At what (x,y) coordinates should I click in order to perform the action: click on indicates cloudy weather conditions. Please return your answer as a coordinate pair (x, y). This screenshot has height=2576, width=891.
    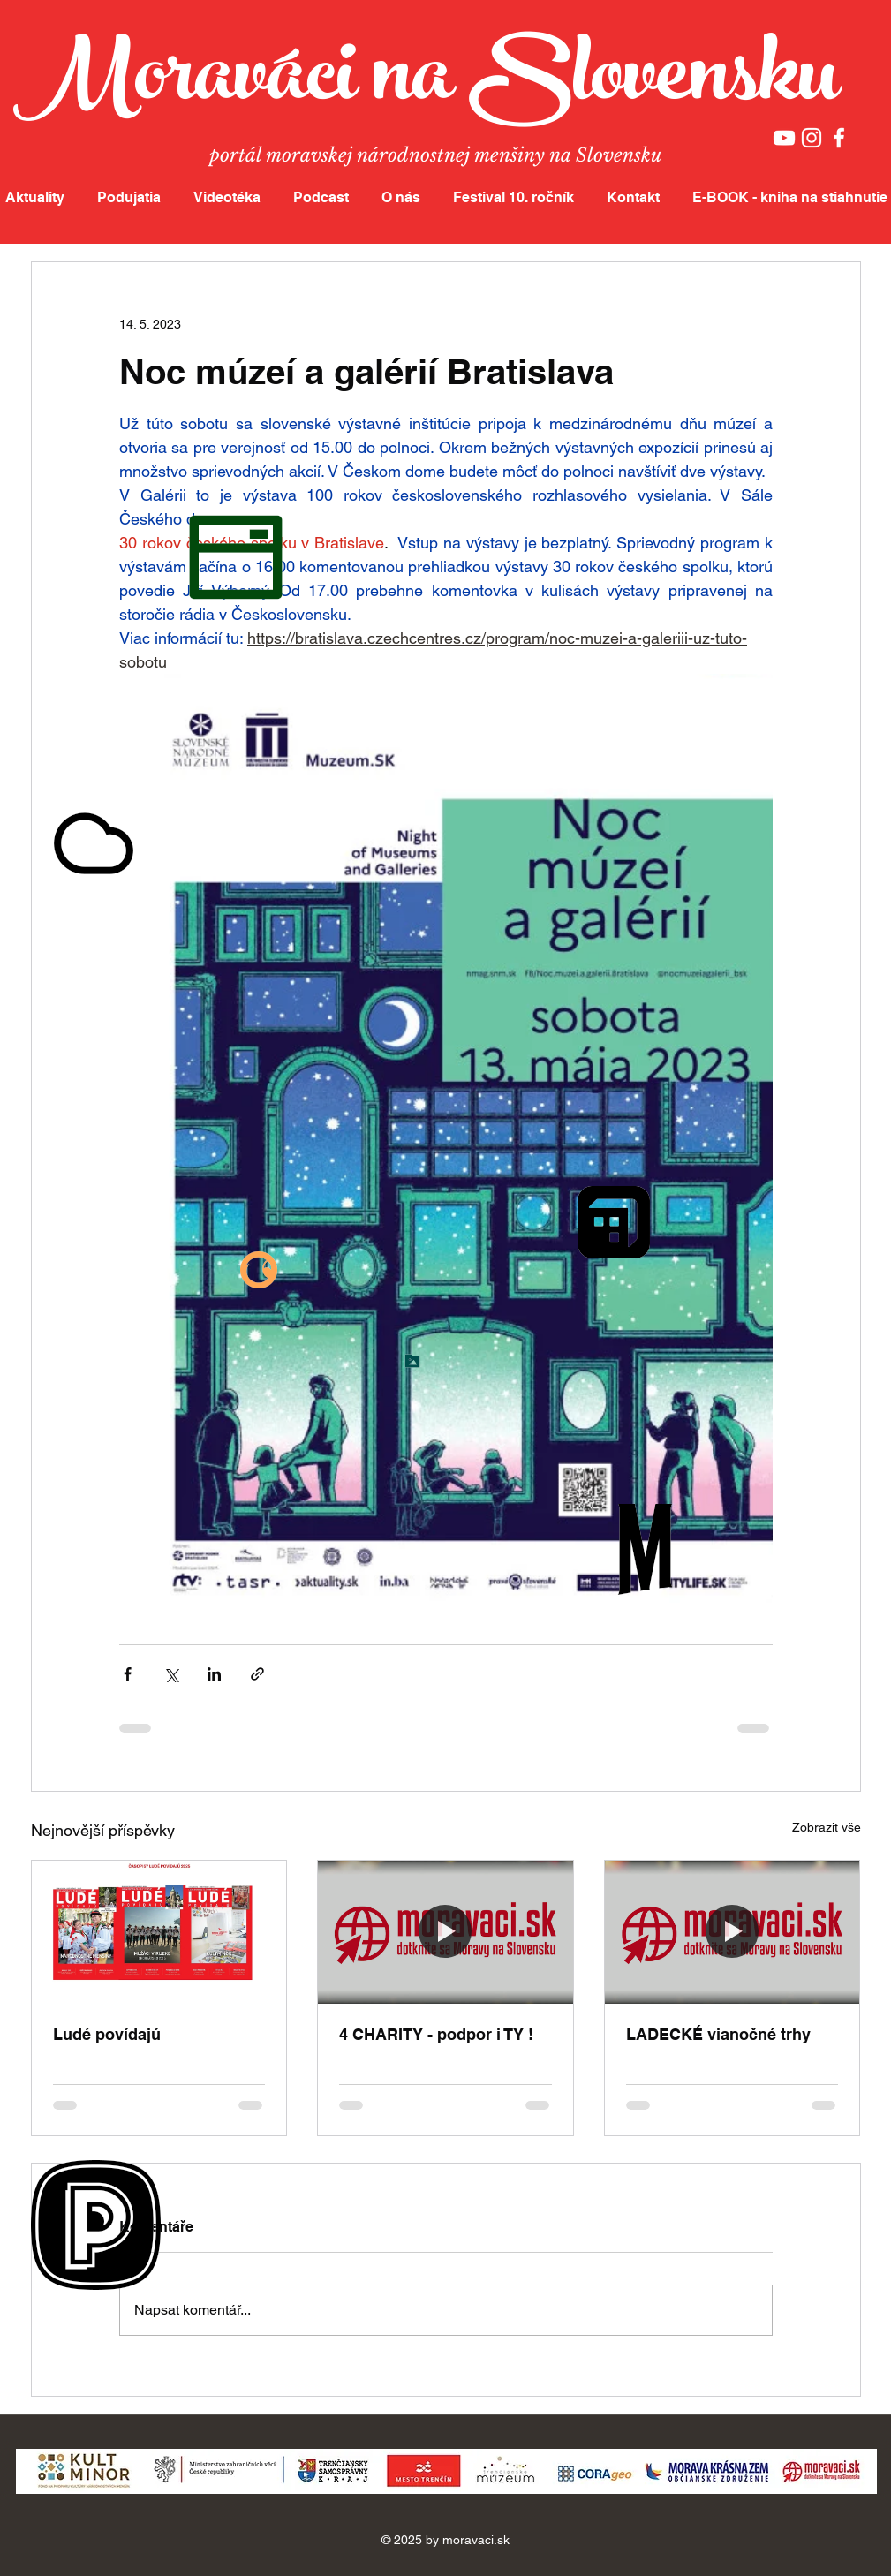
    Looking at the image, I should click on (94, 842).